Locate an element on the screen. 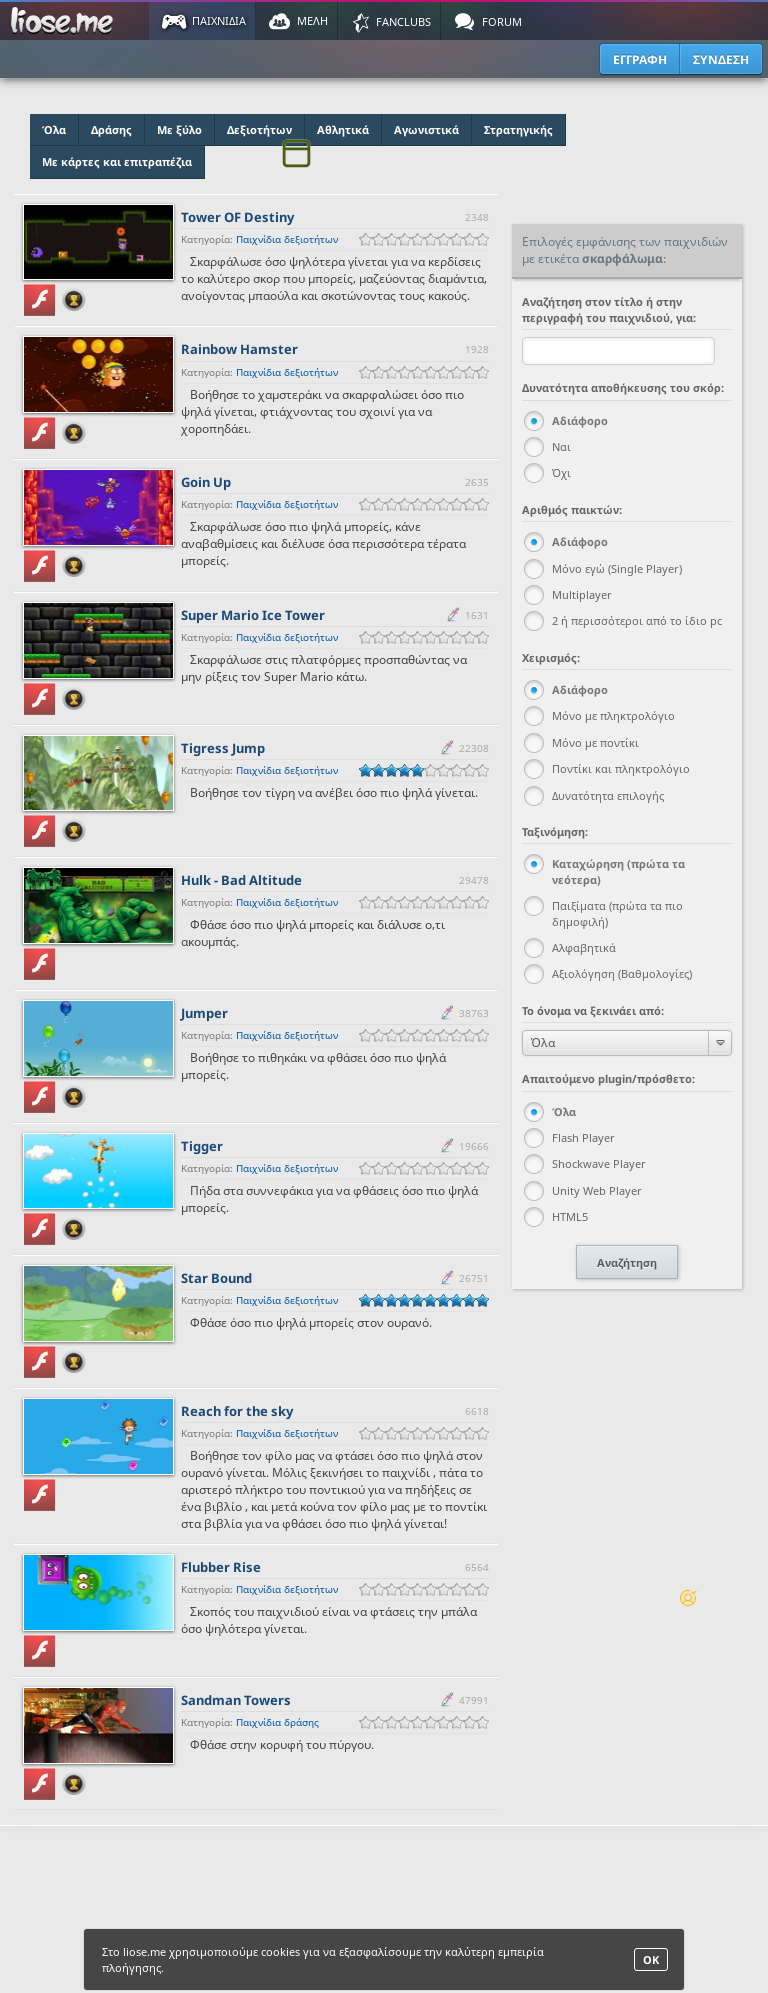 The image size is (768, 1993). toggle the navigation bar visibility is located at coordinates (296, 153).